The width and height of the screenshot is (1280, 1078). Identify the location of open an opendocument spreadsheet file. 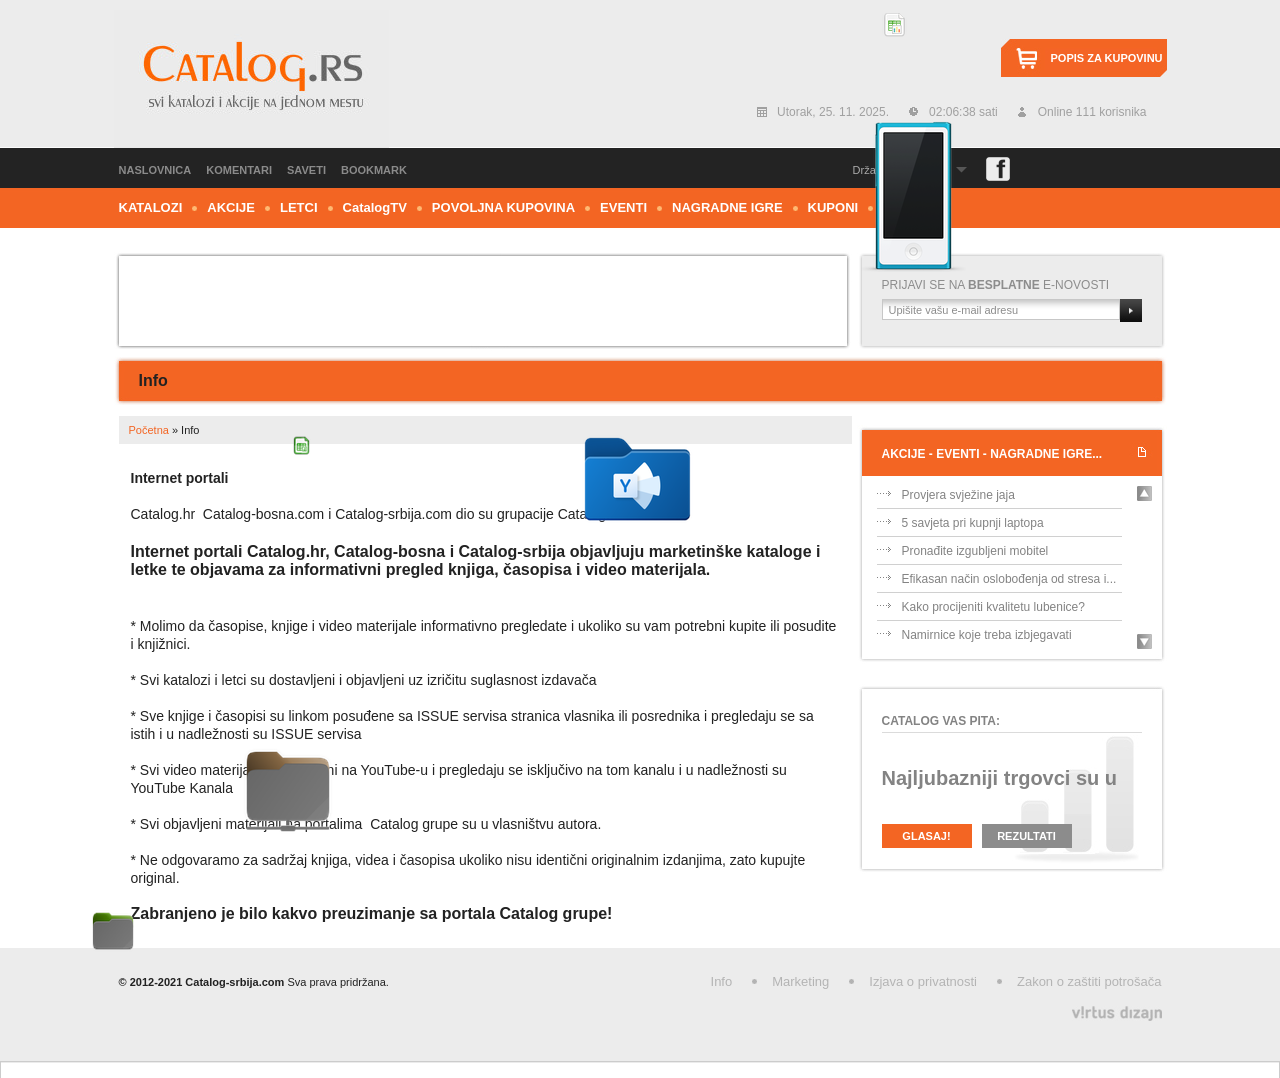
(301, 445).